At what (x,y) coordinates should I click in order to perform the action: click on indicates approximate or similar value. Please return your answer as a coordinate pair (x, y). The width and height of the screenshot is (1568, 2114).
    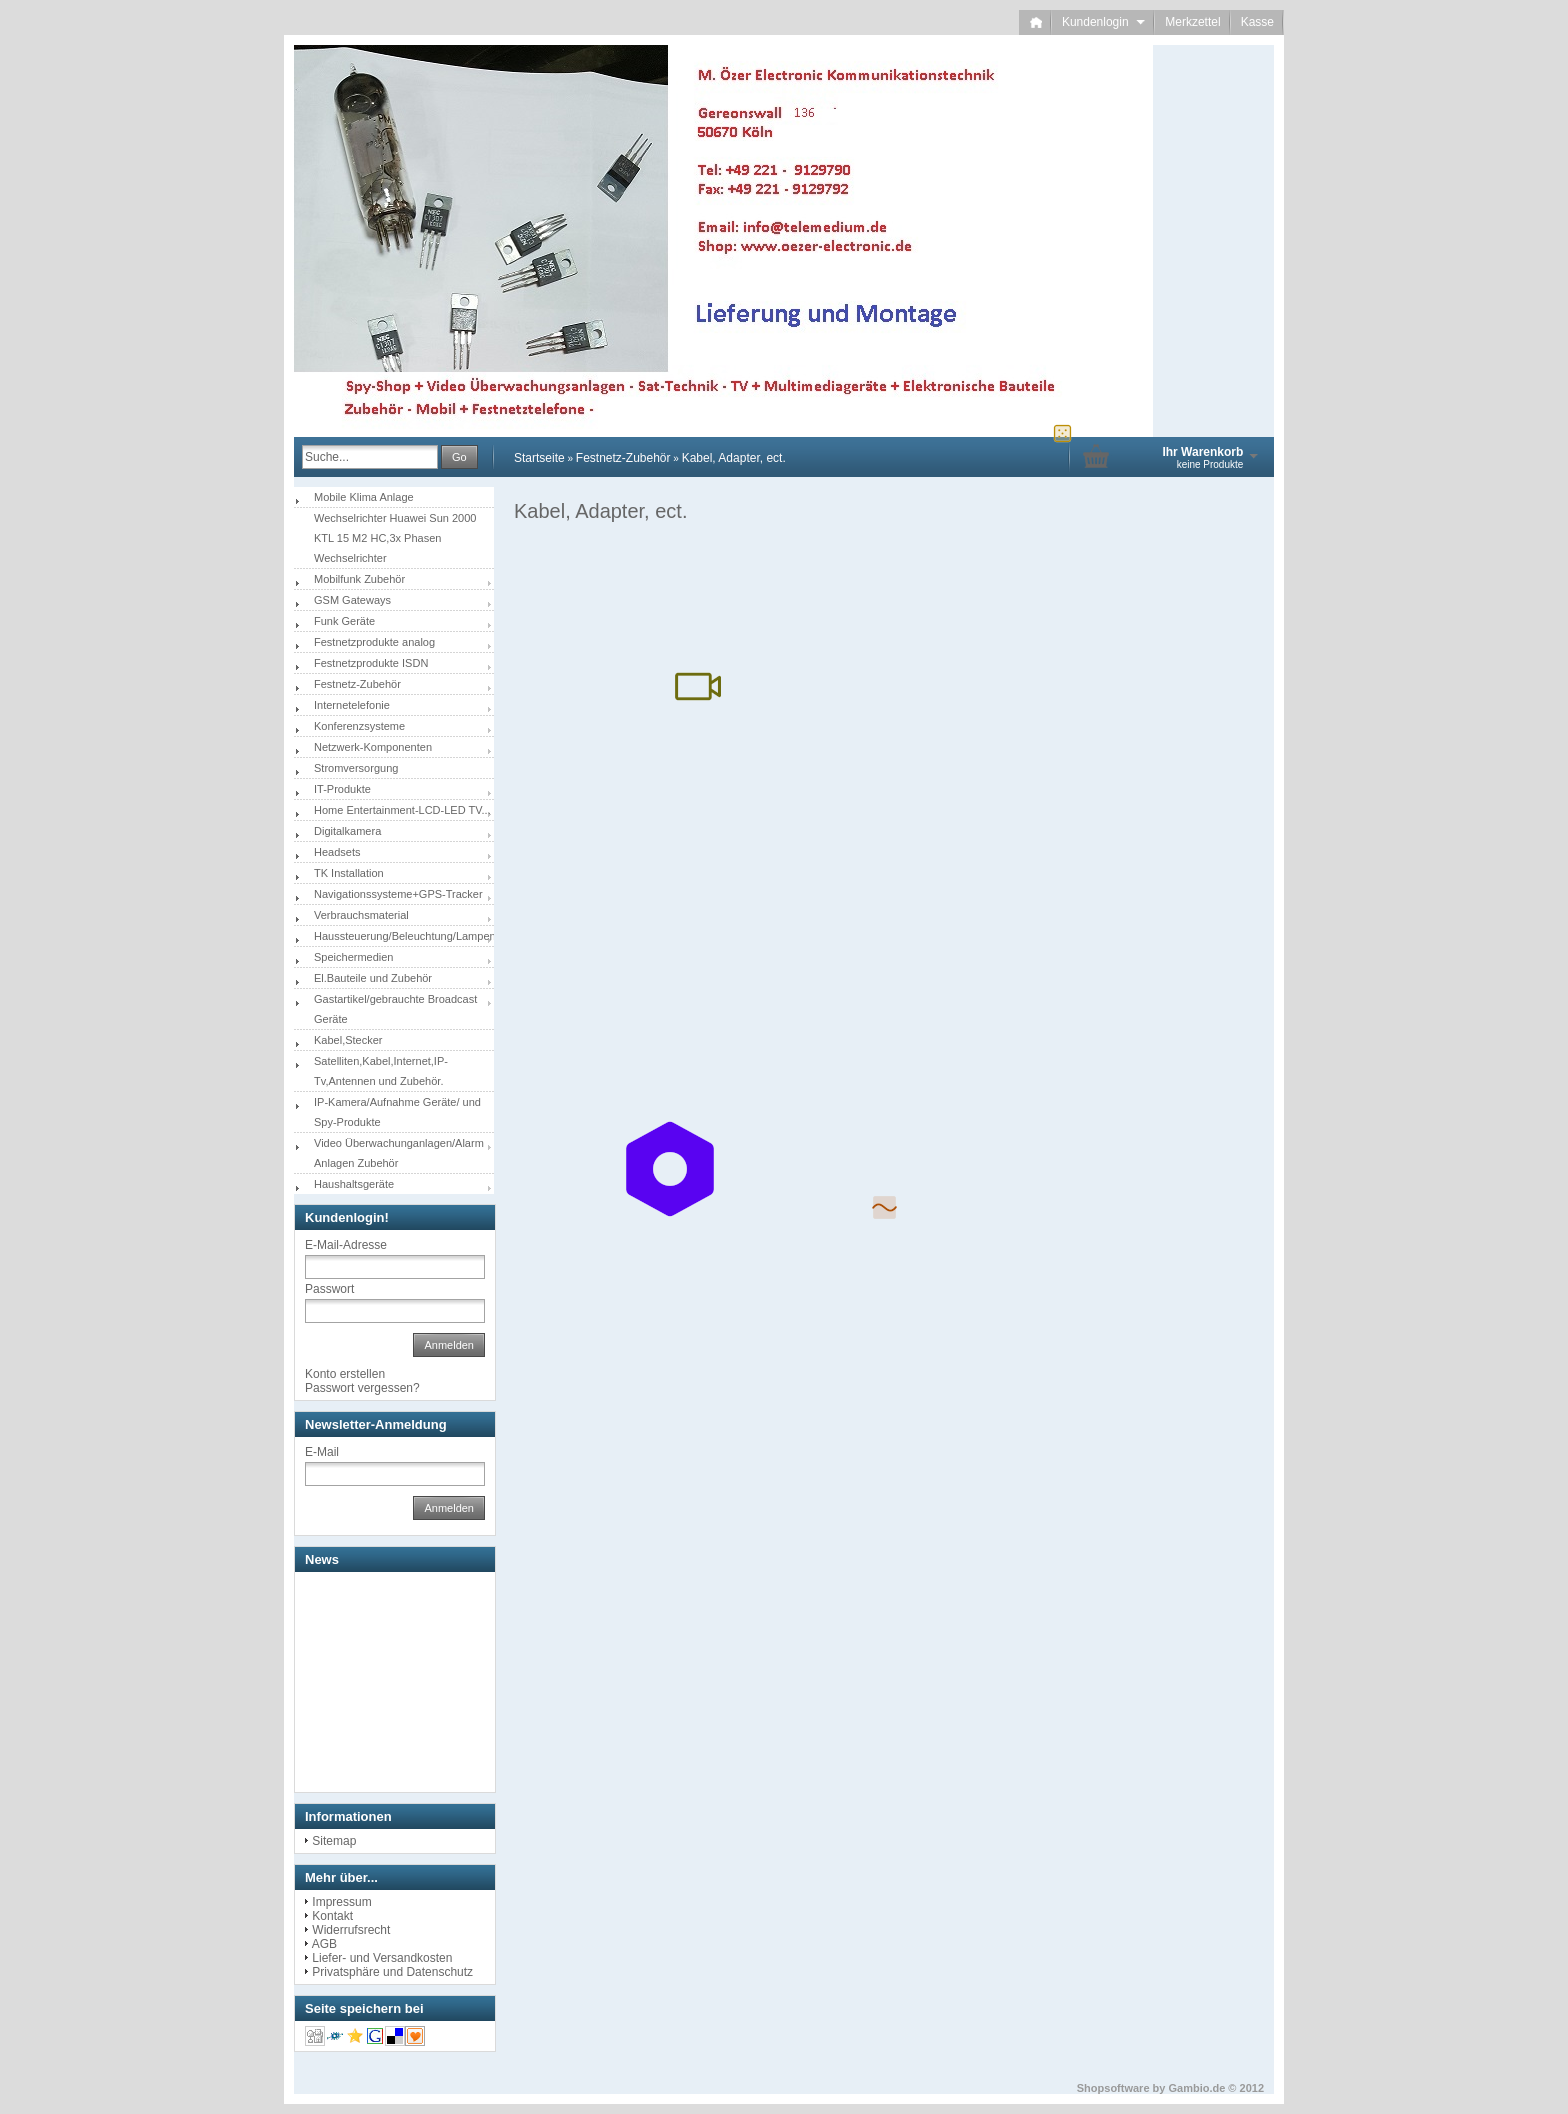
    Looking at the image, I should click on (884, 1207).